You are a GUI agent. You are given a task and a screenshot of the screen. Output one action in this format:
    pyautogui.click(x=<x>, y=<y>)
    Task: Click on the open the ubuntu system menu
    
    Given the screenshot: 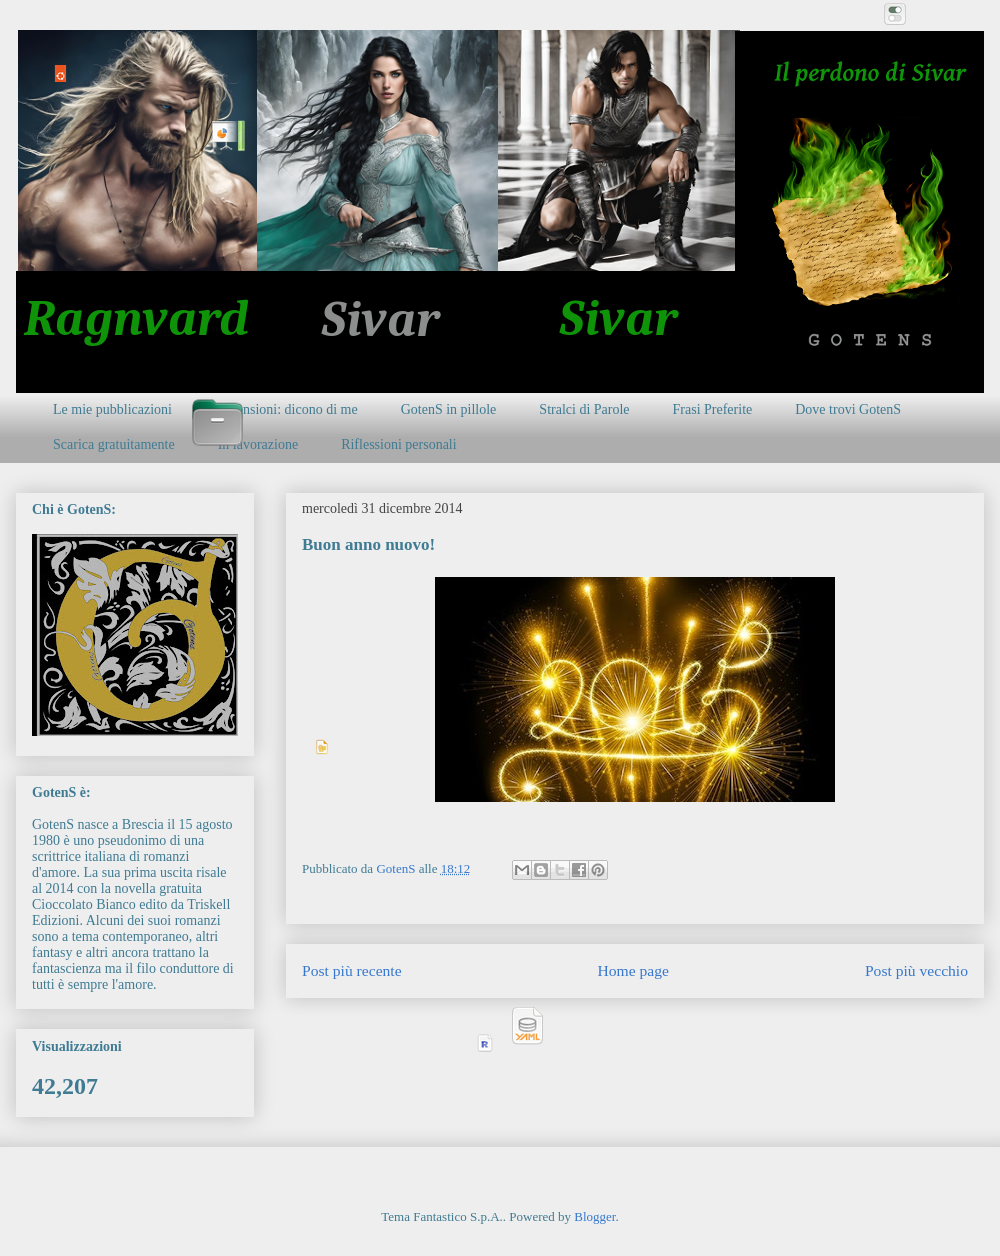 What is the action you would take?
    pyautogui.click(x=60, y=73)
    